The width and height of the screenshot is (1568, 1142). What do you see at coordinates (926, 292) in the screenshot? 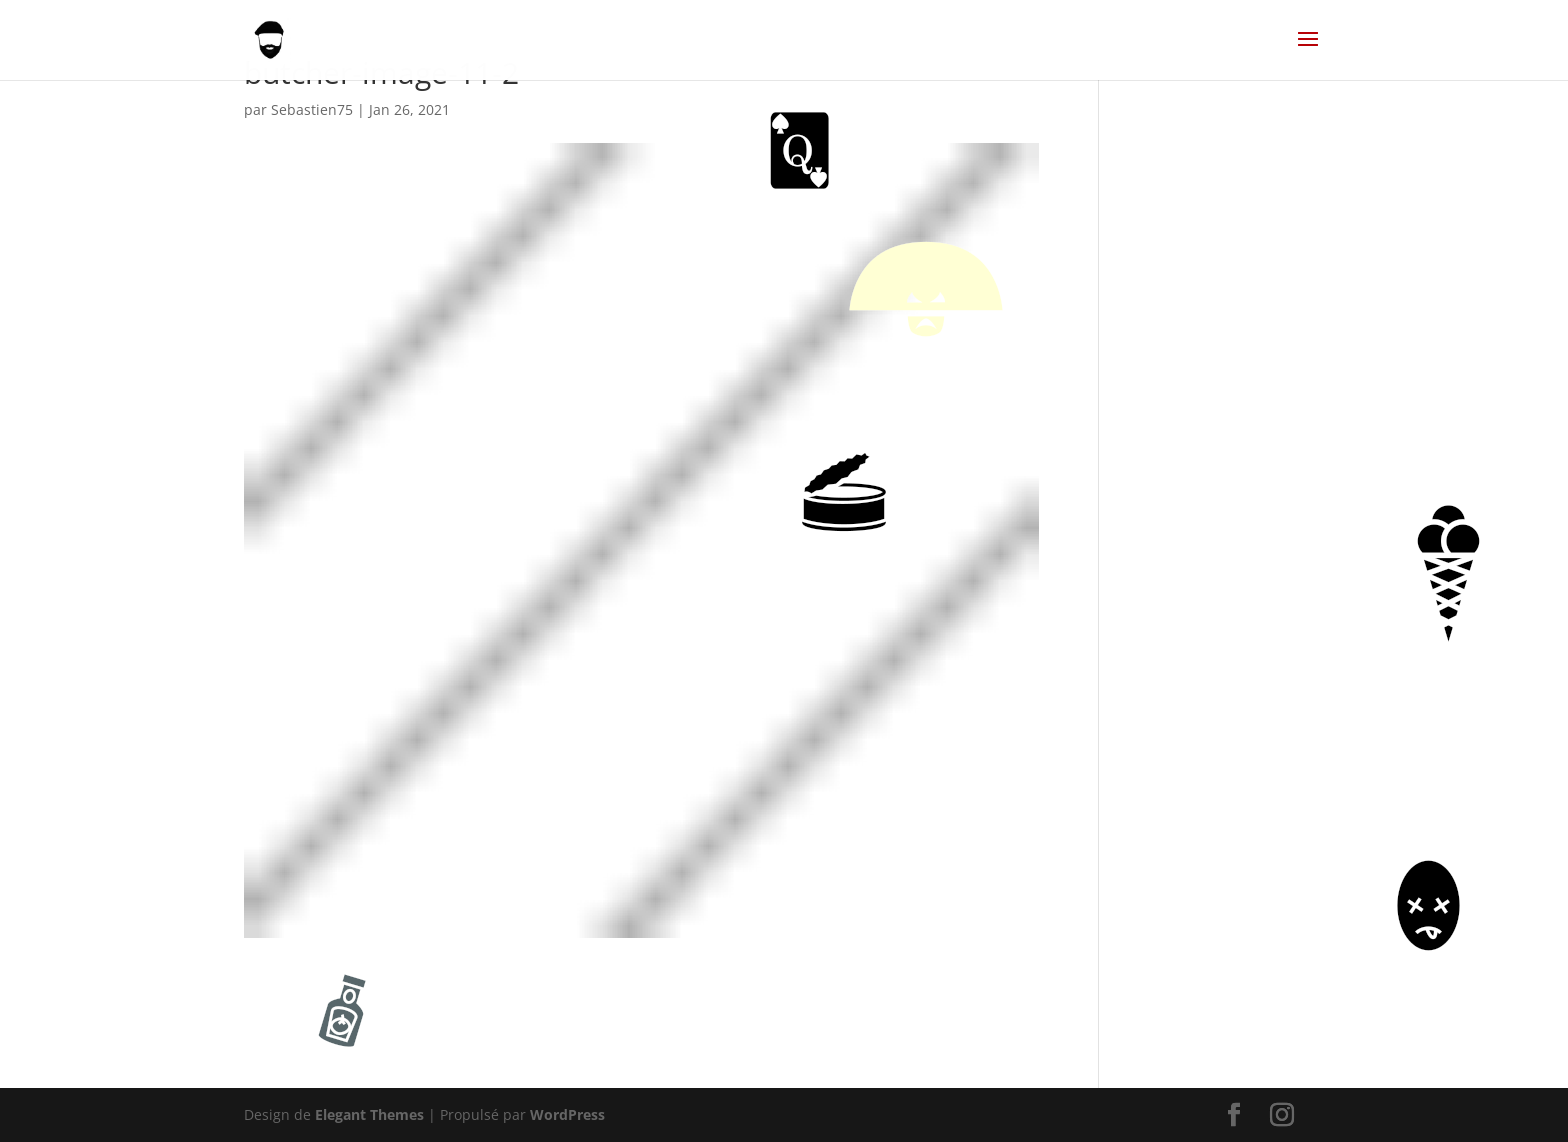
I see `select knight or armored character class` at bounding box center [926, 292].